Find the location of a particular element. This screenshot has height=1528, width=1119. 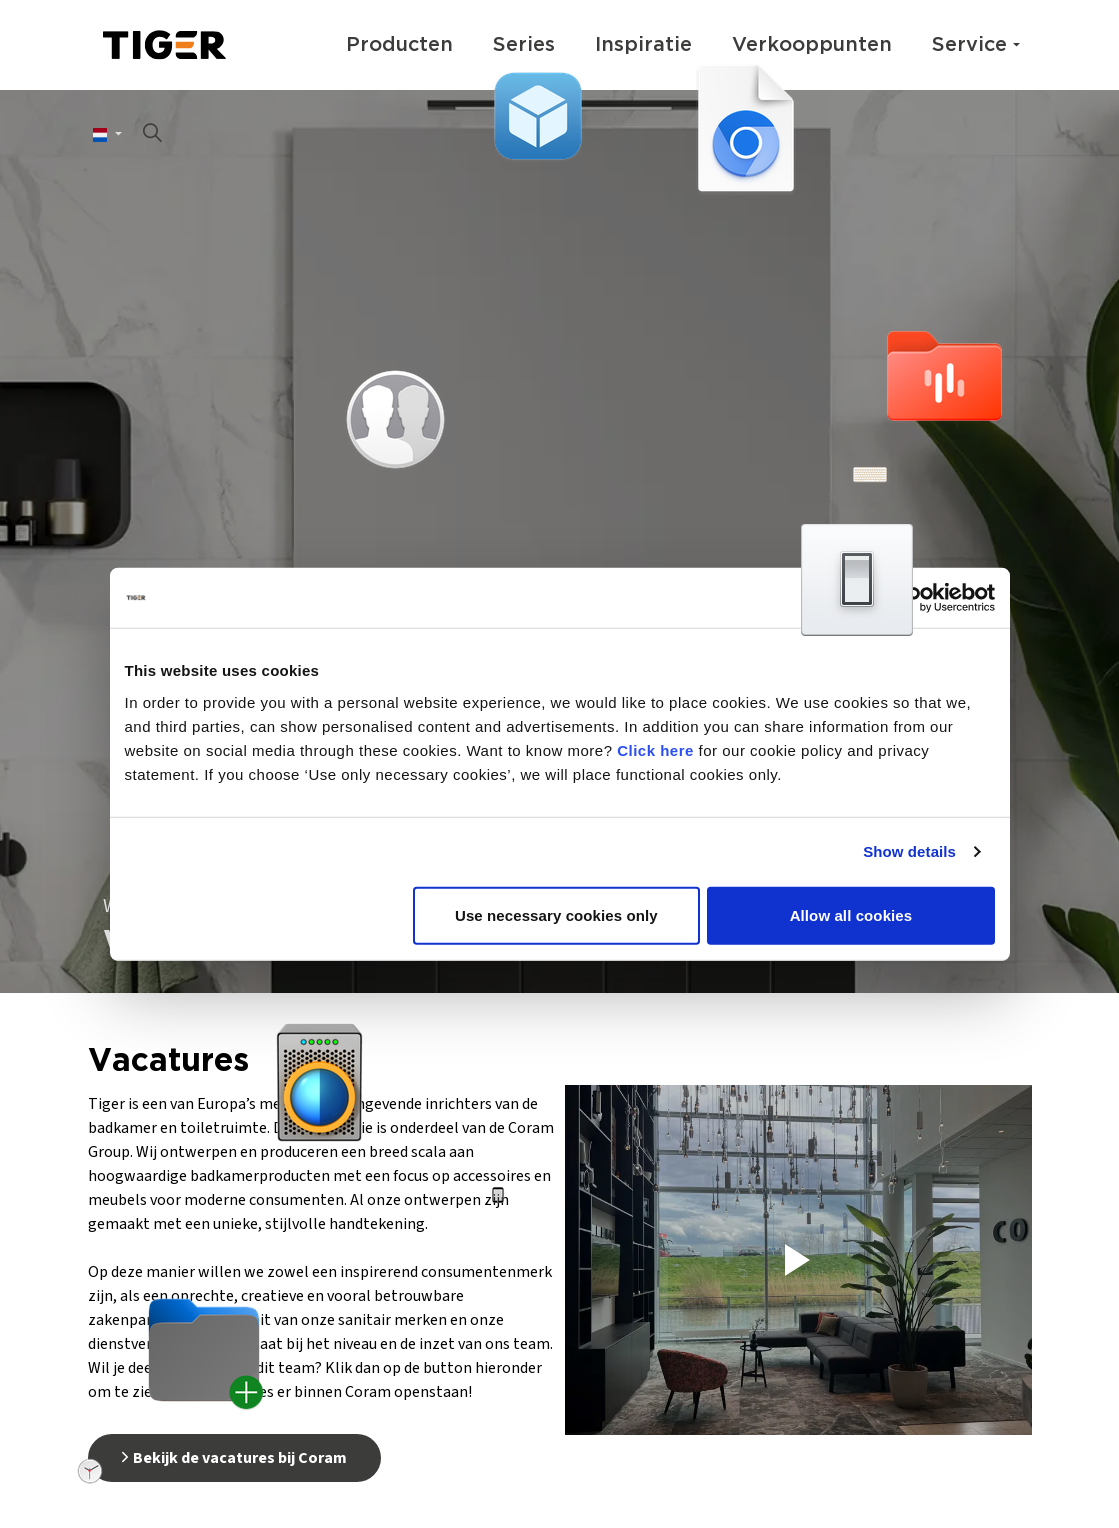

open Wondershare EdrawInfo project files is located at coordinates (944, 379).